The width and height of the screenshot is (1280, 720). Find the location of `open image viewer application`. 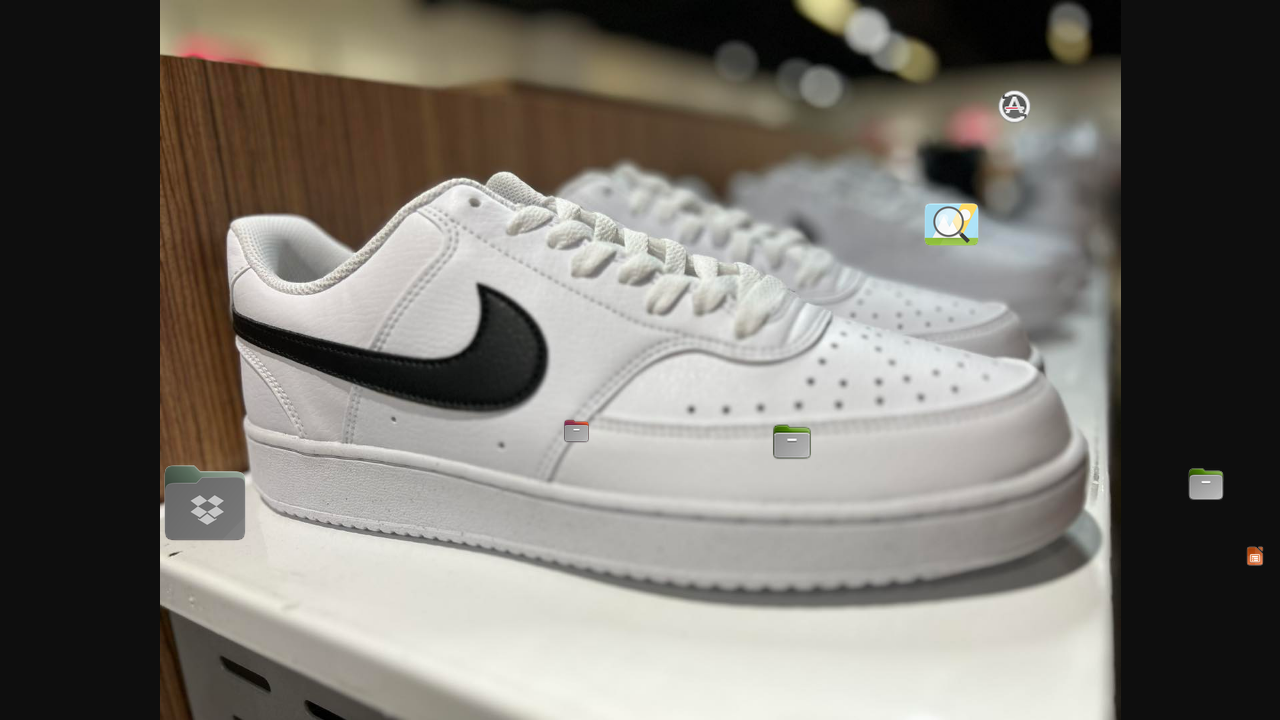

open image viewer application is located at coordinates (951, 224).